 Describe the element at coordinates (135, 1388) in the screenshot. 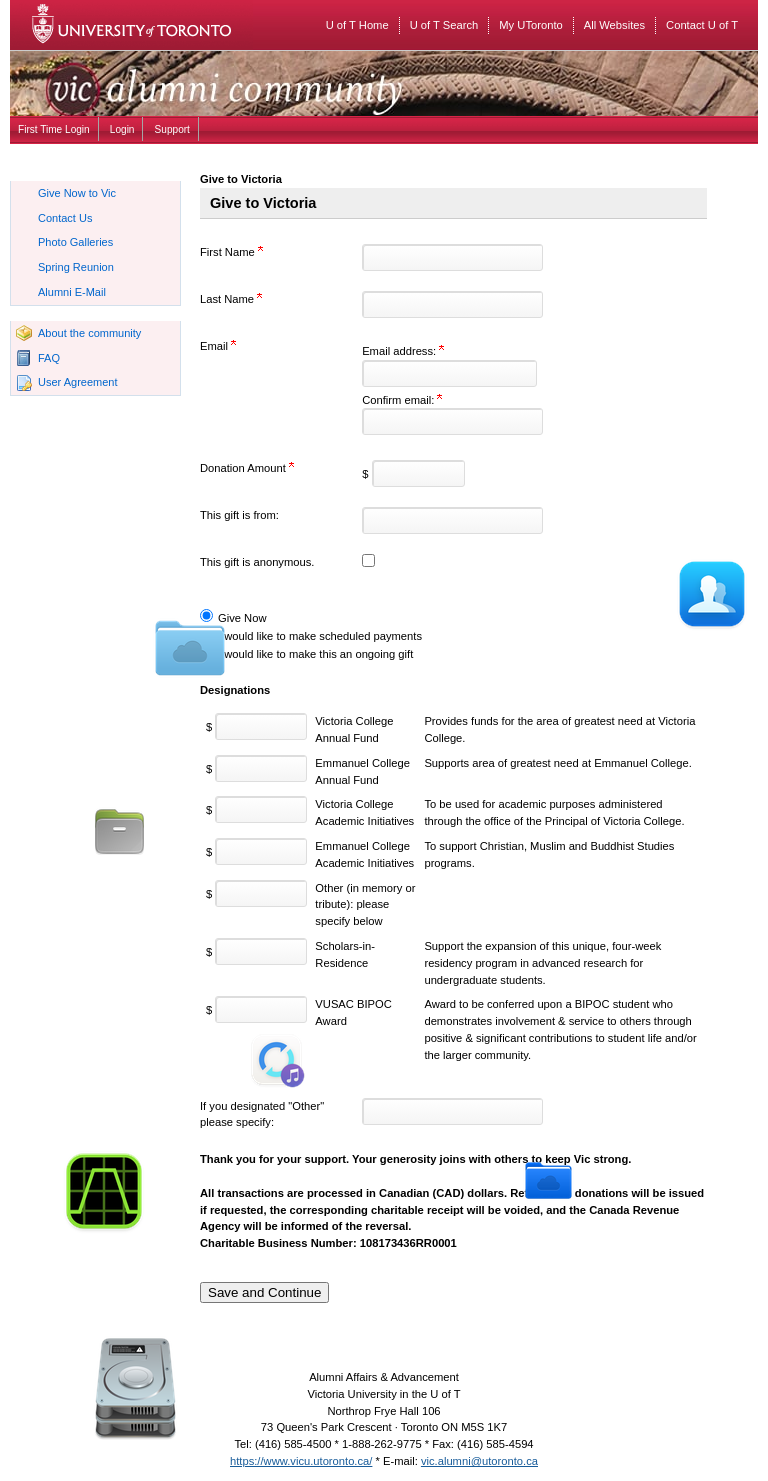

I see `access multiple connected storage drives` at that location.